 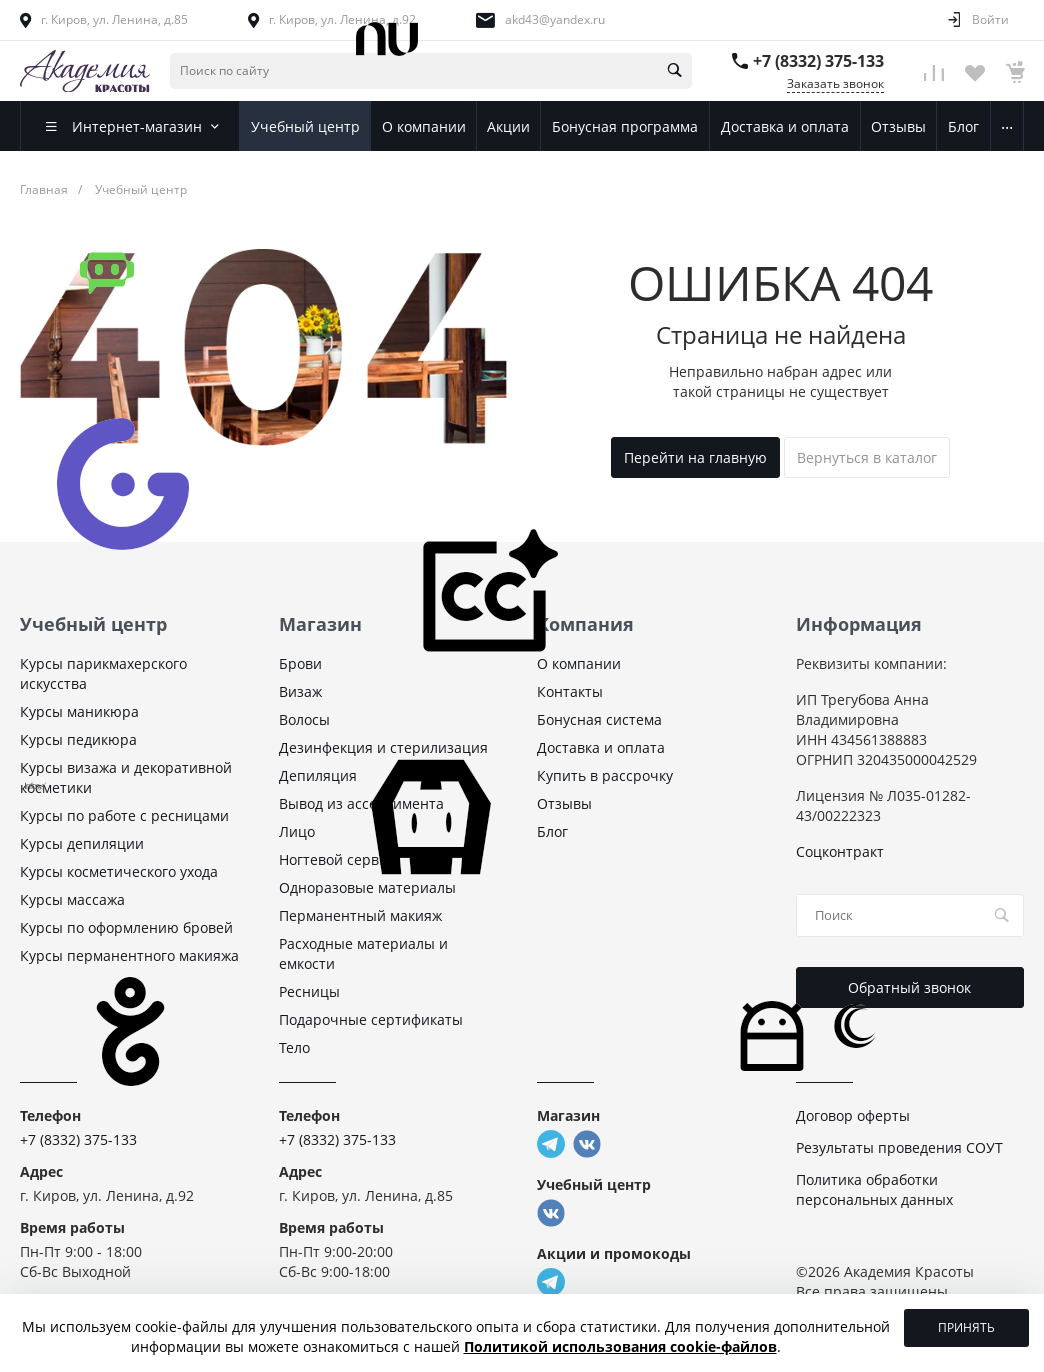 I want to click on android operating system logo, so click(x=772, y=1036).